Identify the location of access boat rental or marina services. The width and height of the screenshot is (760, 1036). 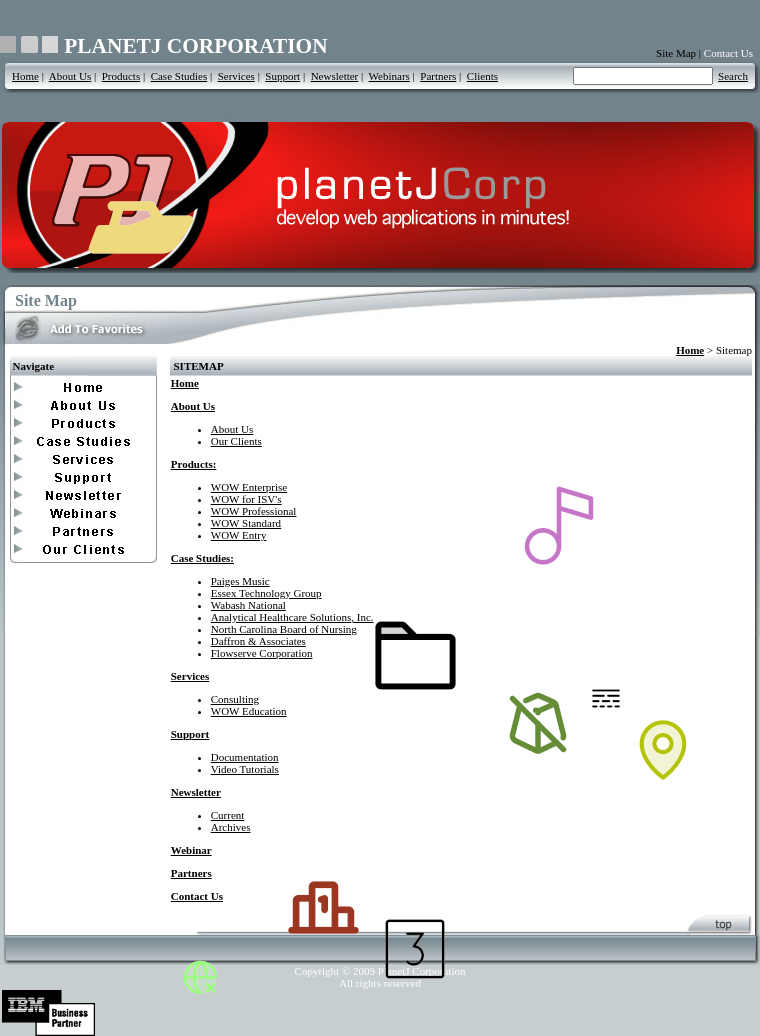
(141, 225).